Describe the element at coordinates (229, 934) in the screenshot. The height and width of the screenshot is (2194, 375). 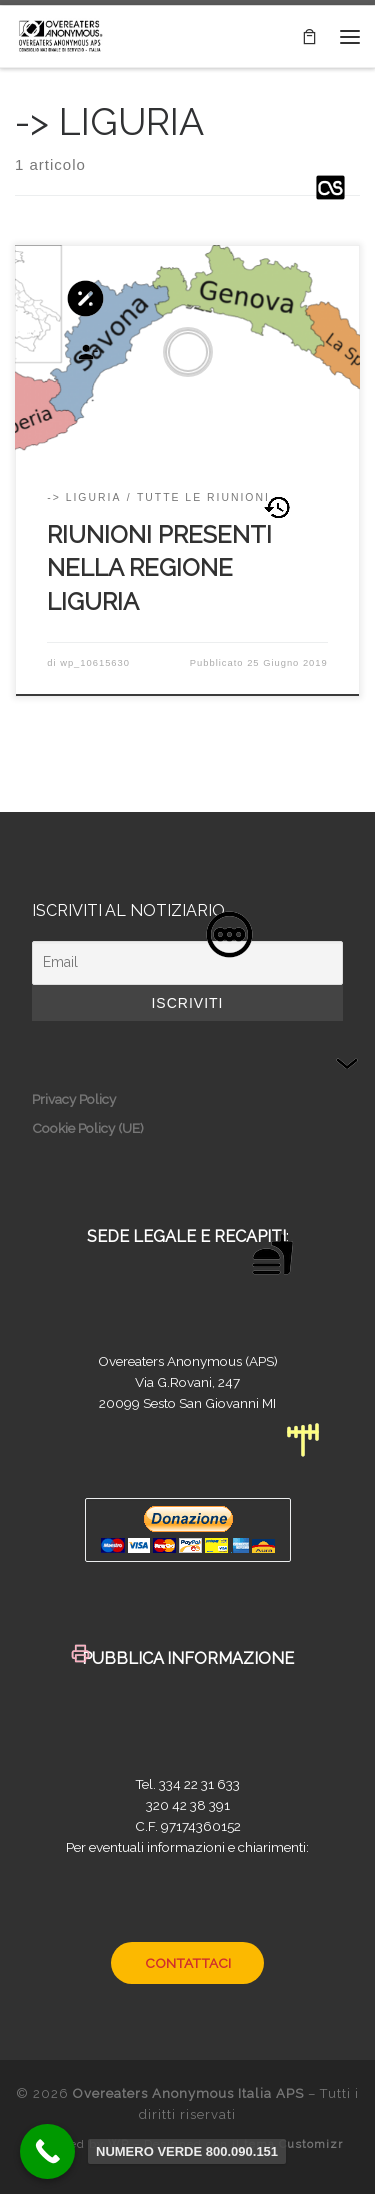
I see `open Letterboxd app` at that location.